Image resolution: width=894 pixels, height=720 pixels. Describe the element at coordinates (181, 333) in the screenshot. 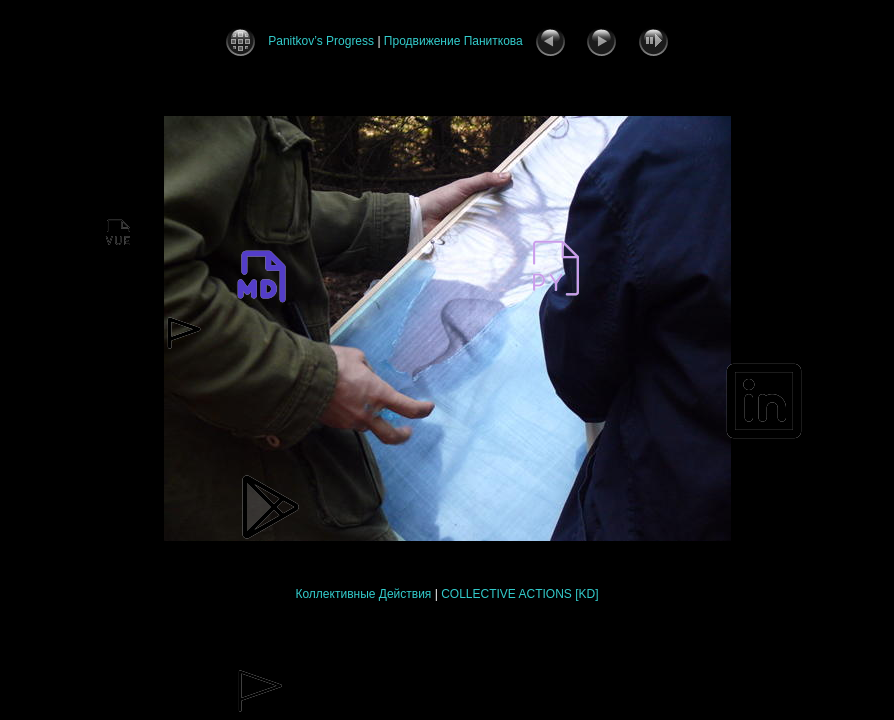

I see `flag or mark an important item` at that location.